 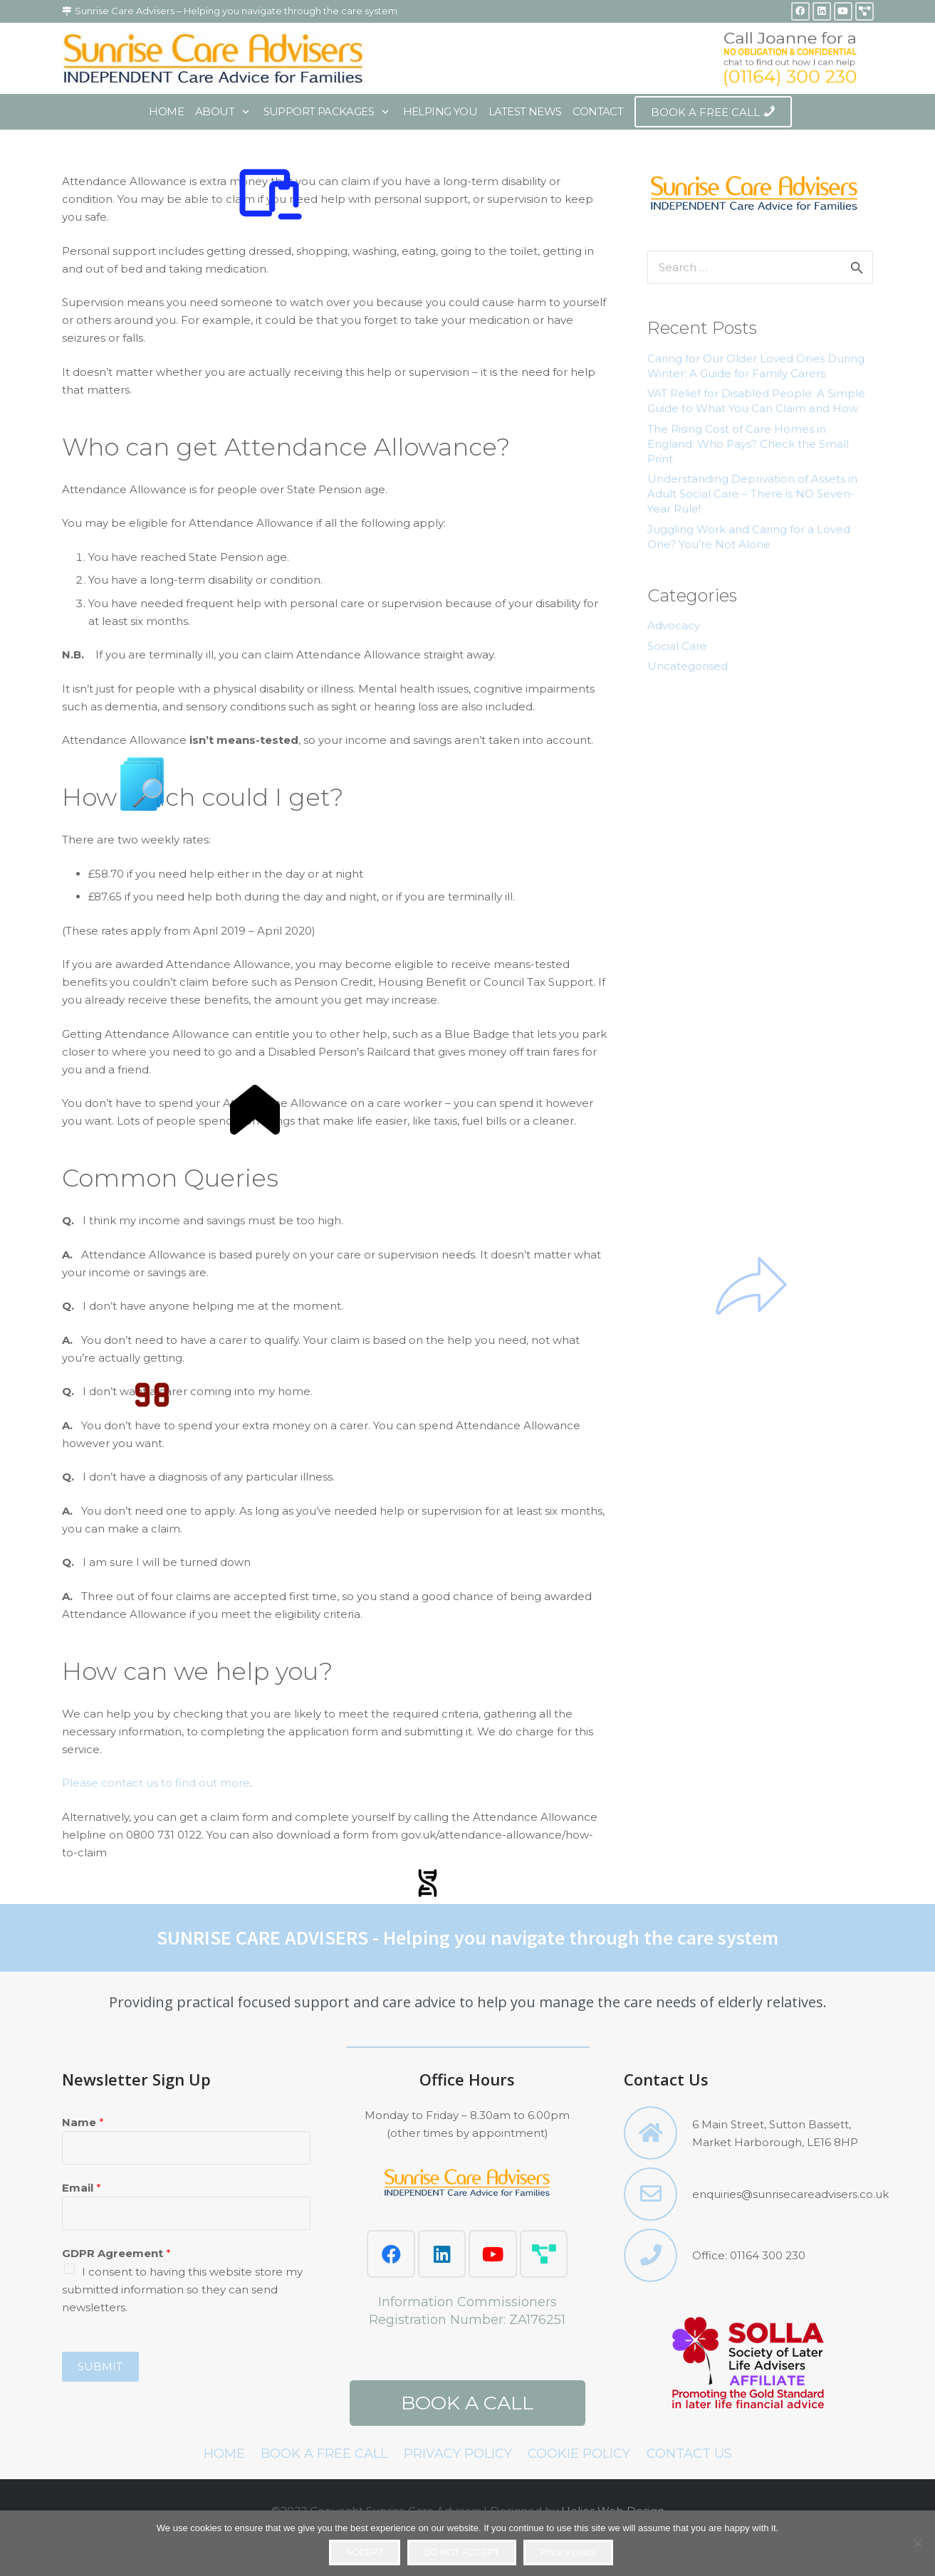 I want to click on search files or documents, so click(x=142, y=784).